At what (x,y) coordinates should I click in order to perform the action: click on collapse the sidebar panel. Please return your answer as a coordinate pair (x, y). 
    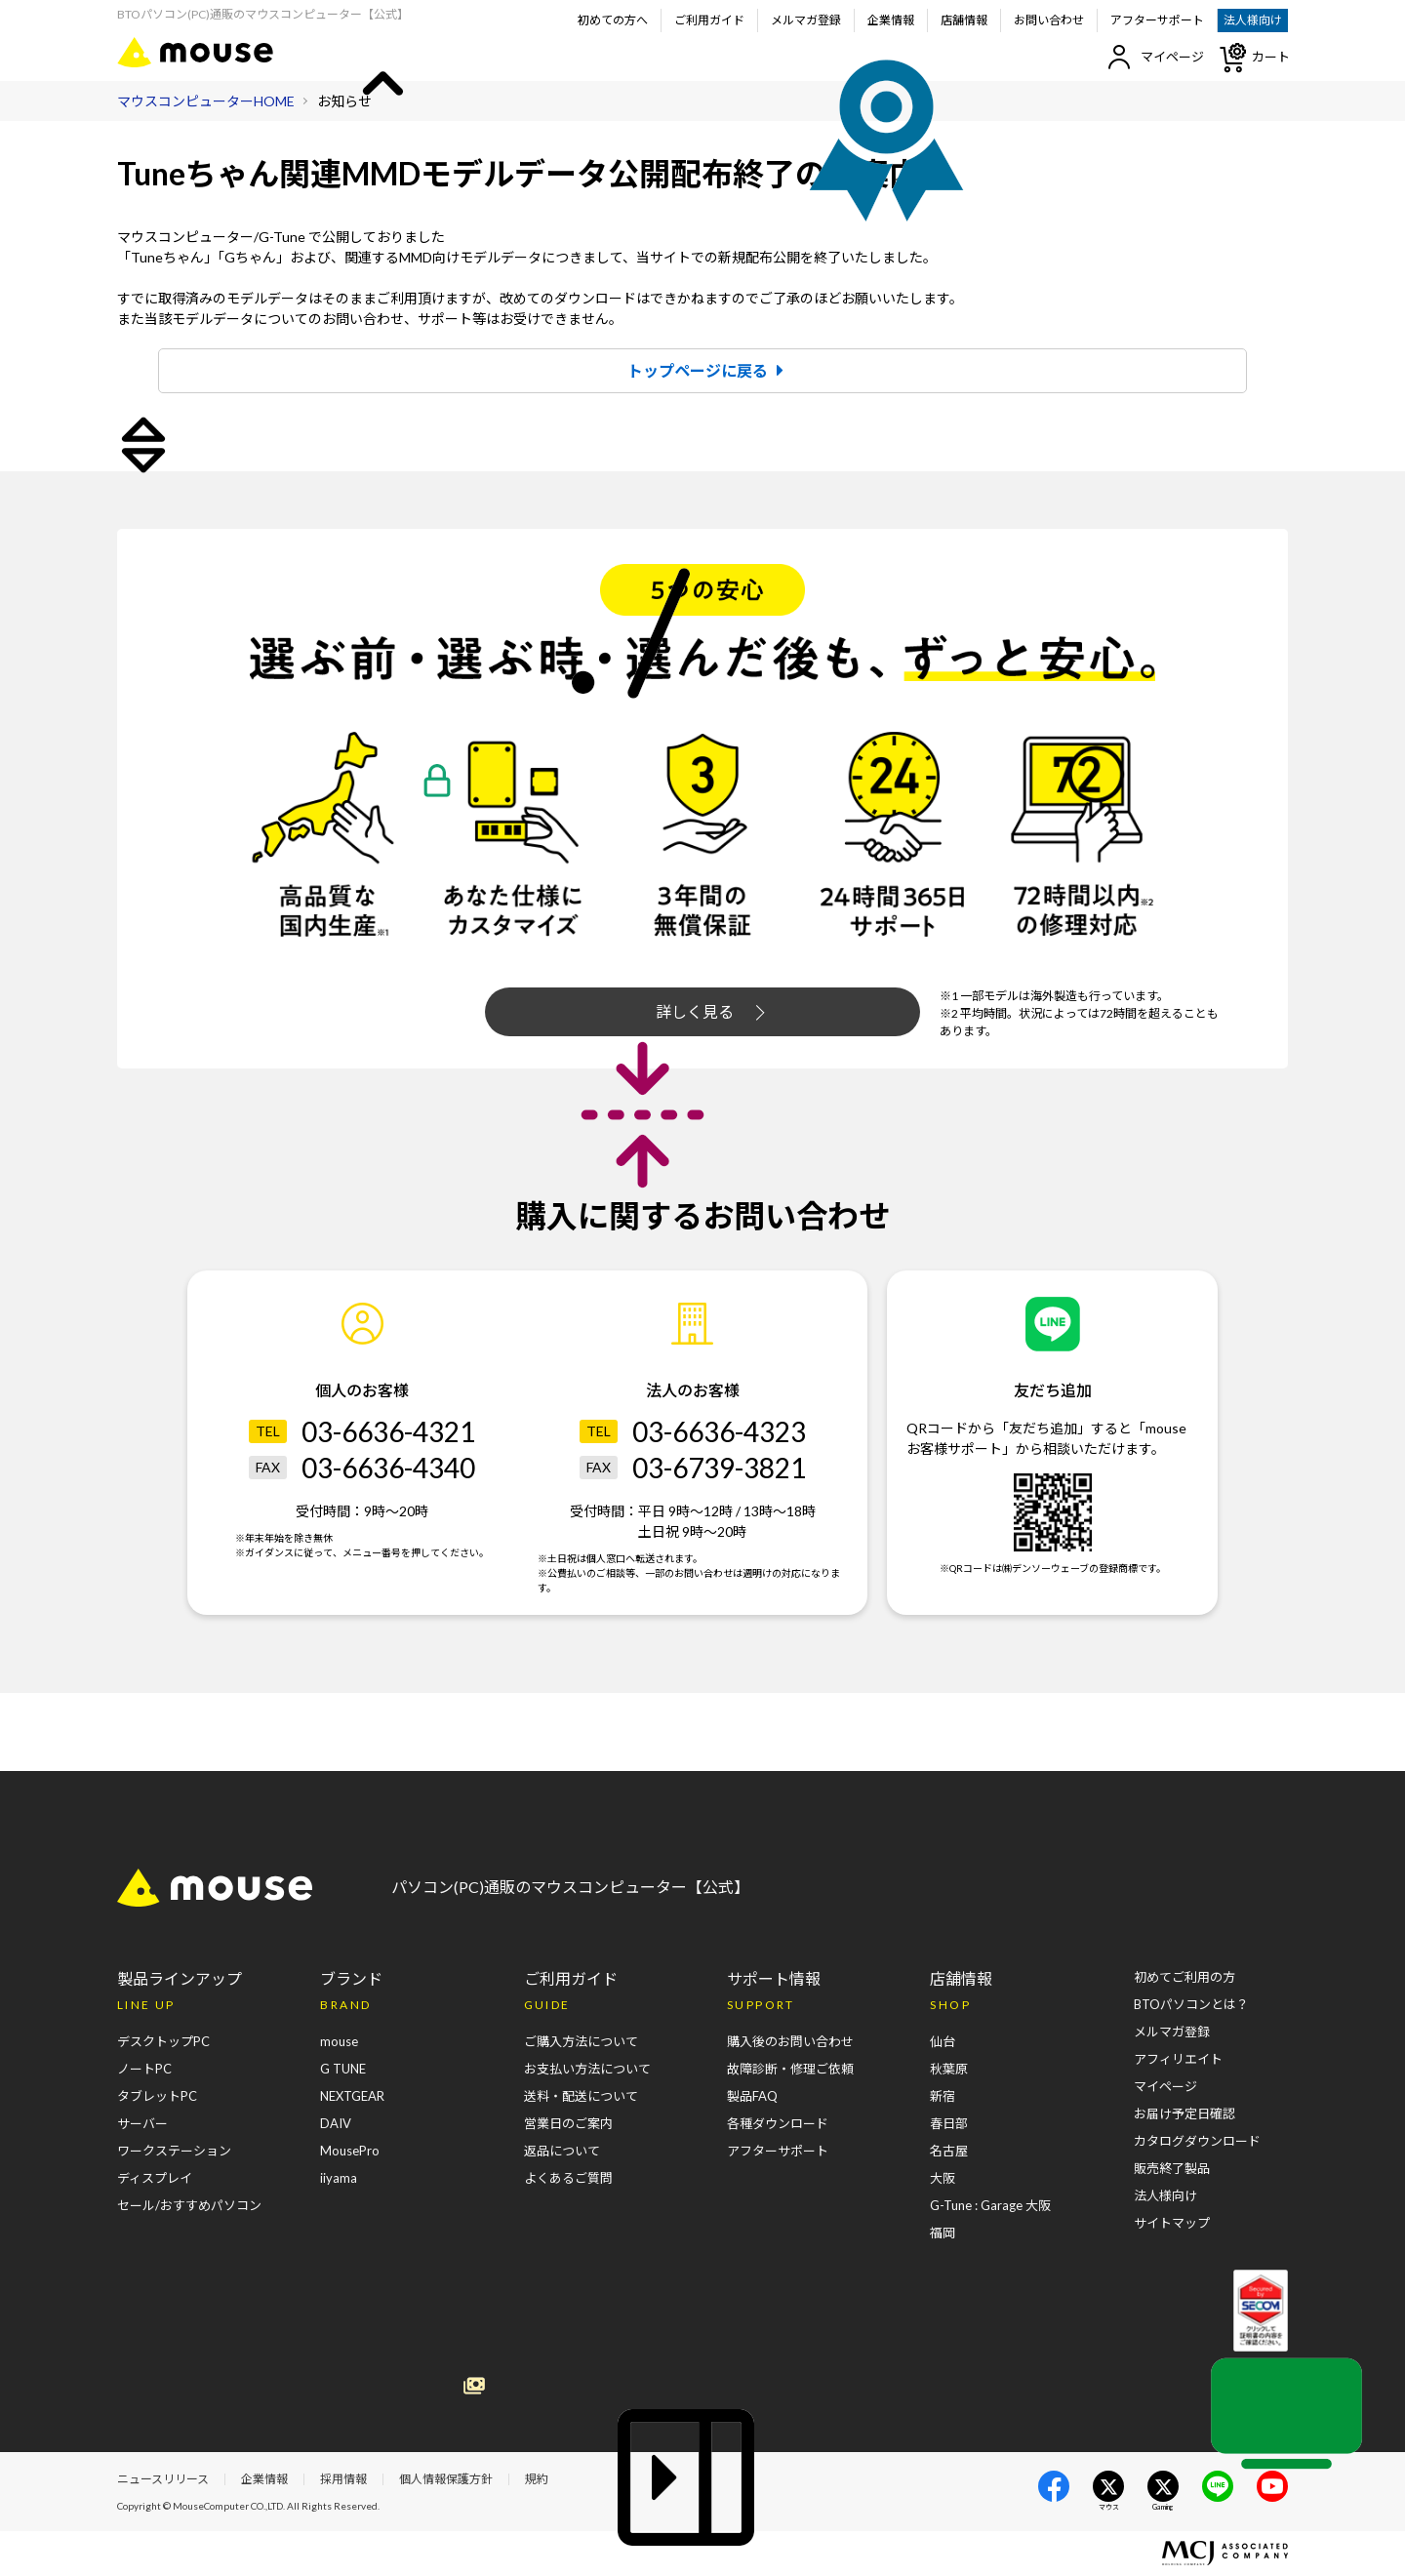
    Looking at the image, I should click on (686, 2477).